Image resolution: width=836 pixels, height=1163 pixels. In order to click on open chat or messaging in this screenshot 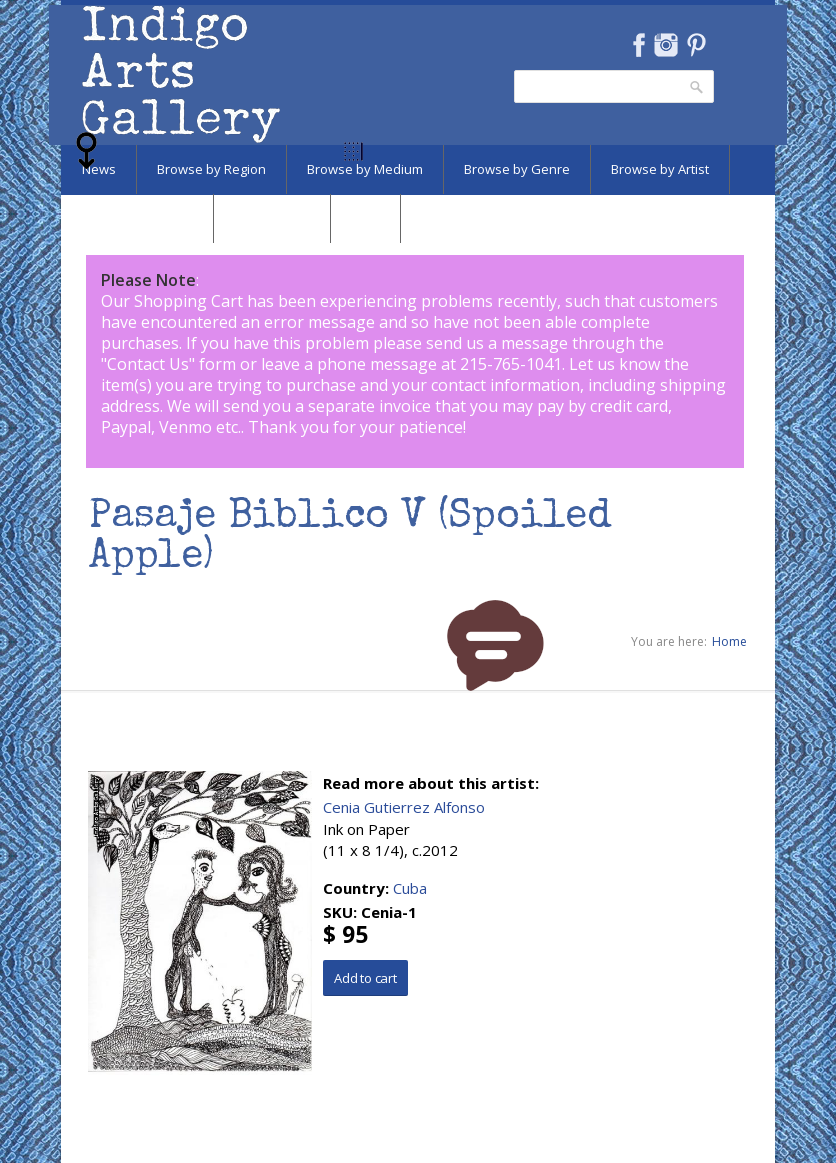, I will do `click(493, 645)`.